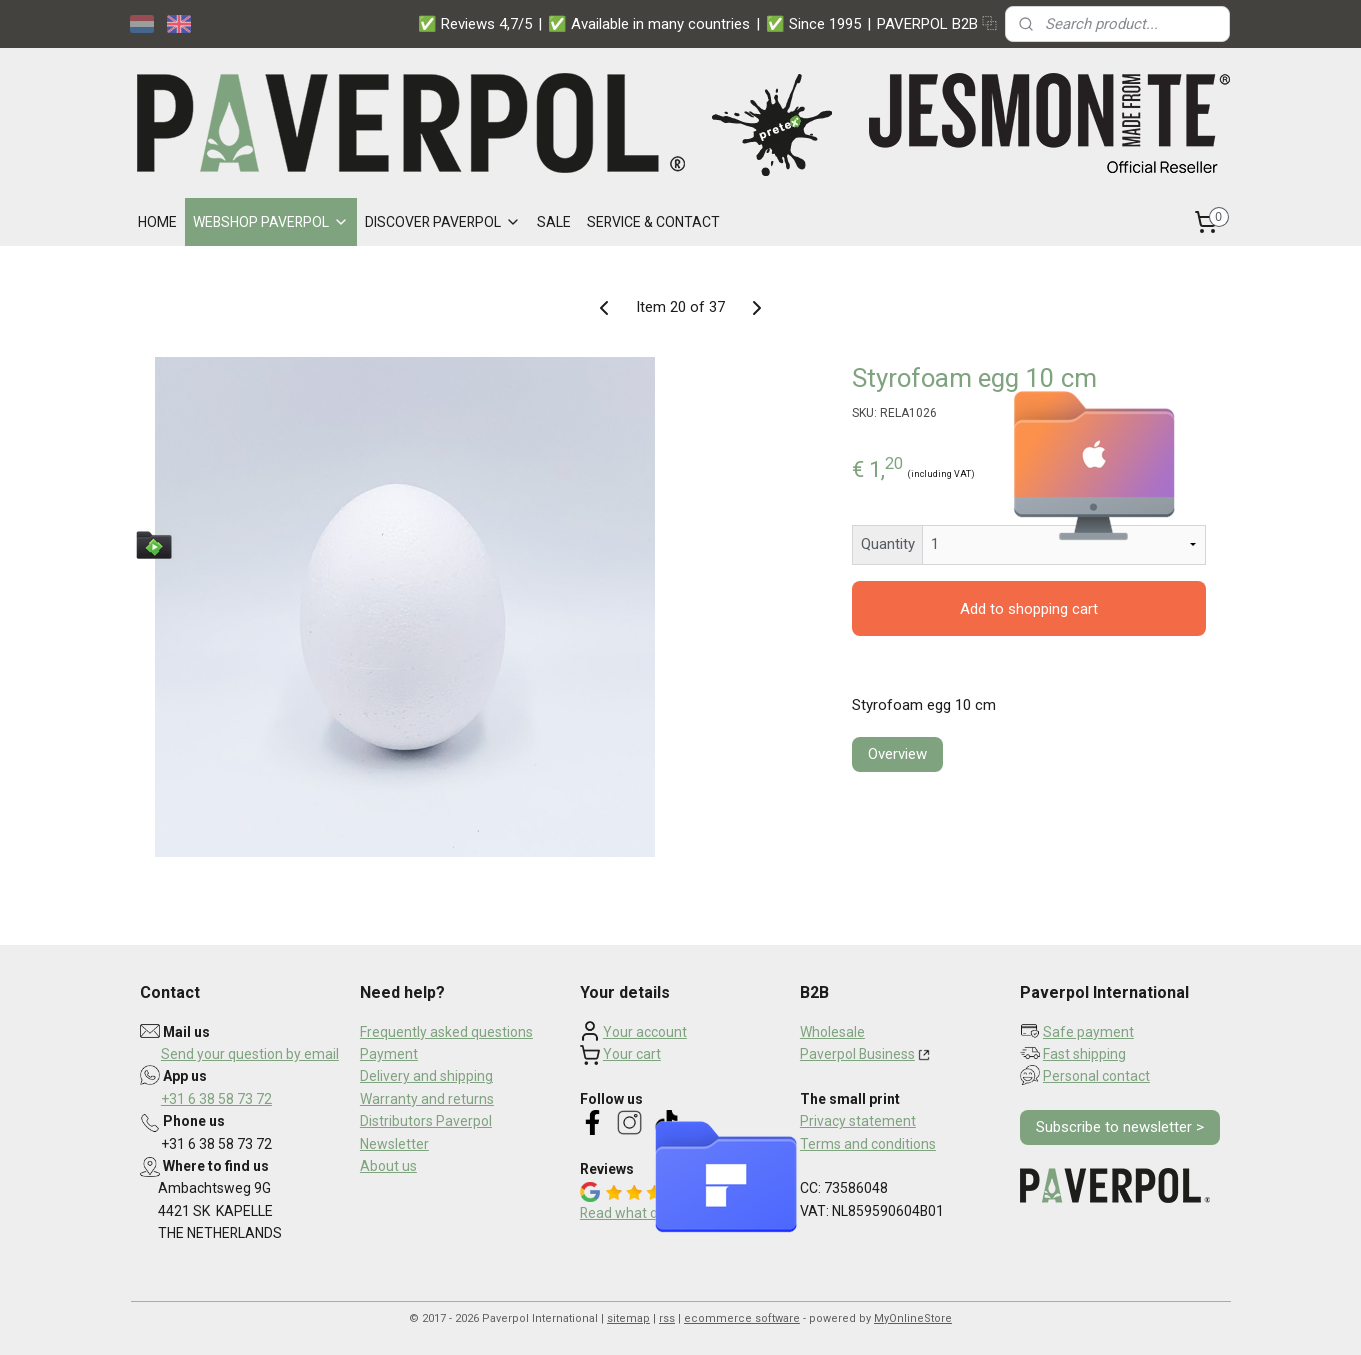  Describe the element at coordinates (725, 1180) in the screenshot. I see `open wondershare pdfreader documents folder` at that location.